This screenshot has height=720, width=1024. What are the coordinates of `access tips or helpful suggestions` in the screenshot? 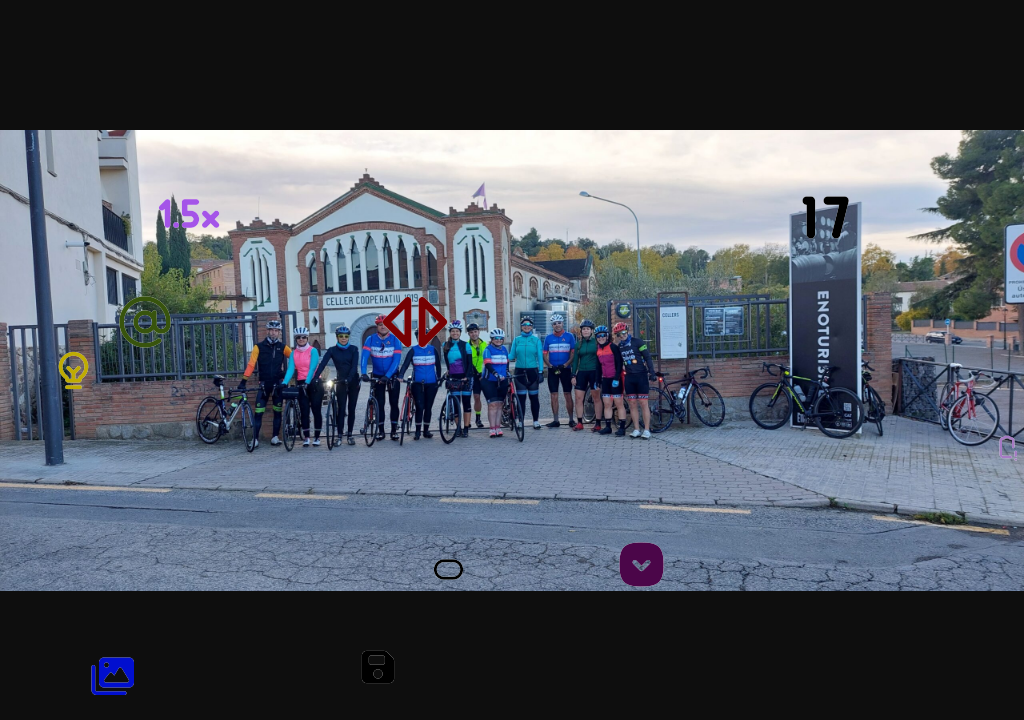 It's located at (73, 370).